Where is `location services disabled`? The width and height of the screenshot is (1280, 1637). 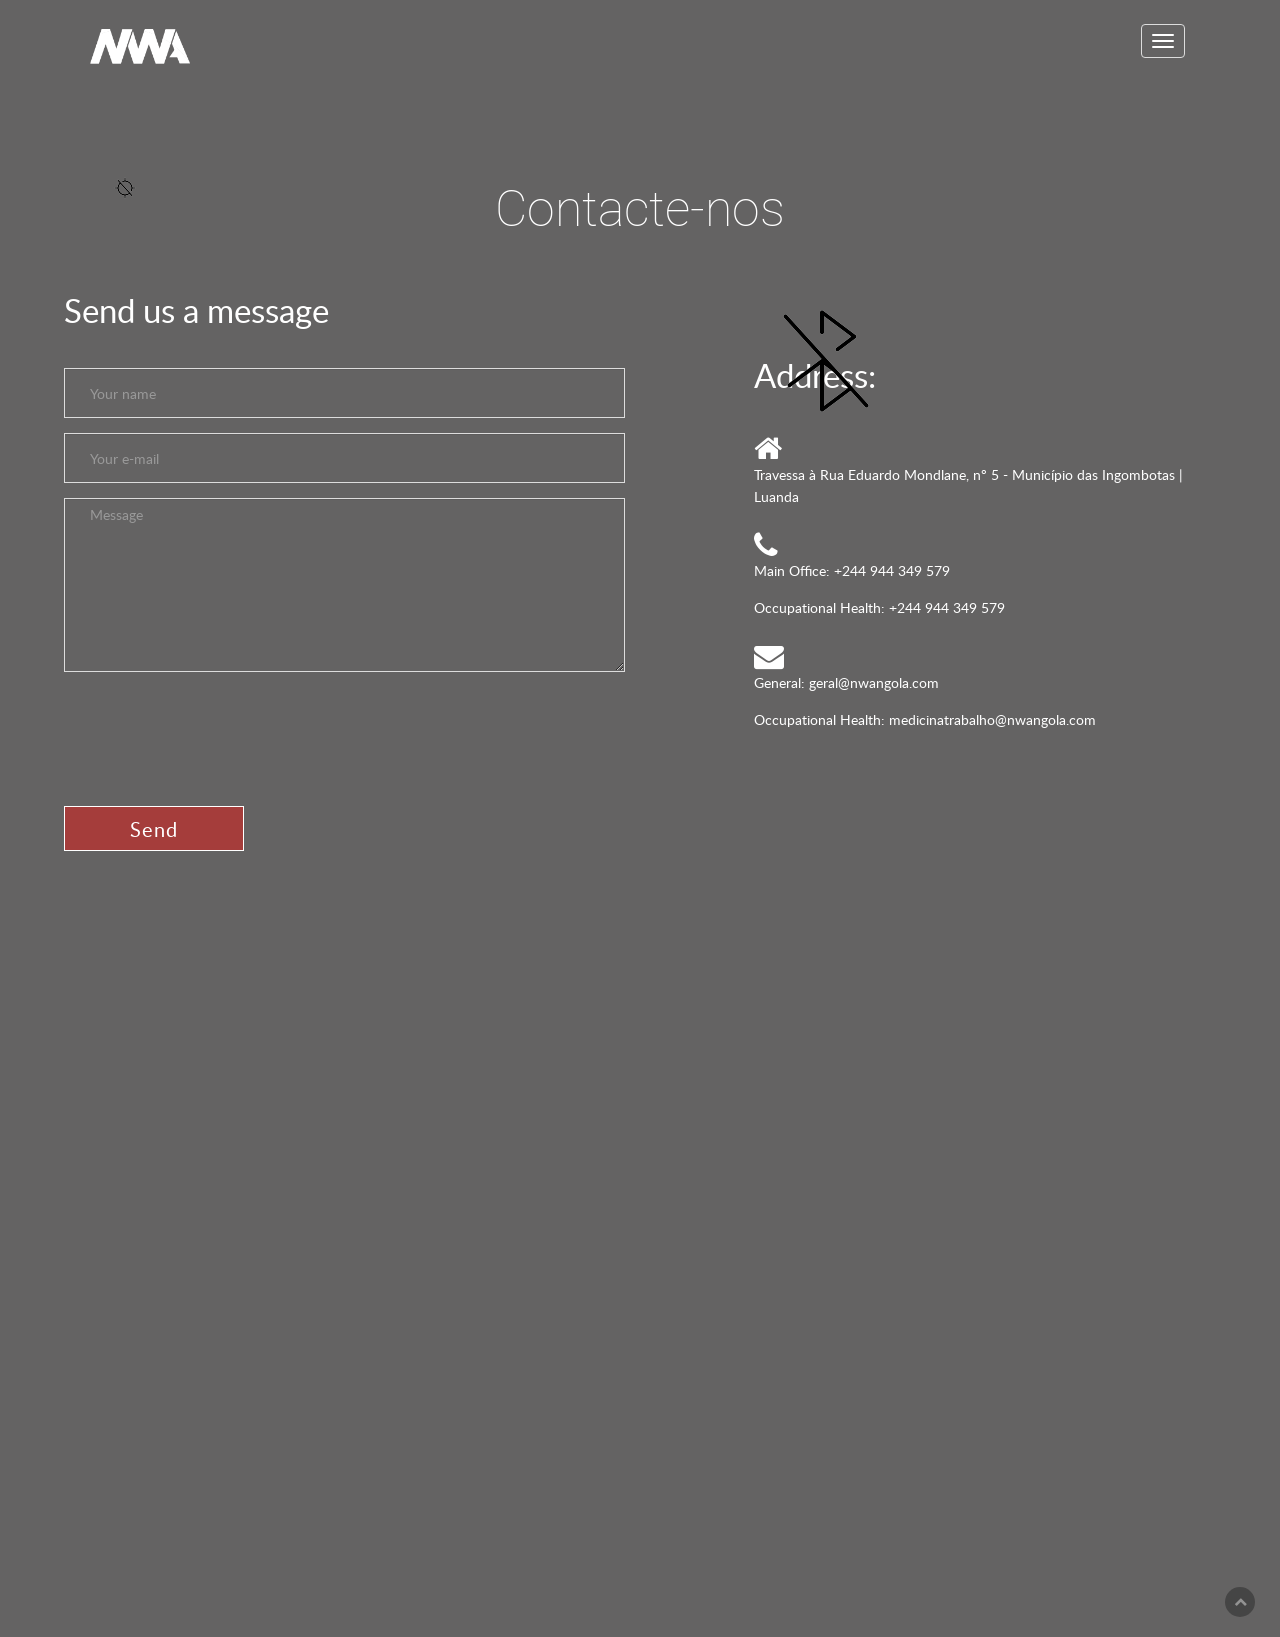
location services disabled is located at coordinates (125, 188).